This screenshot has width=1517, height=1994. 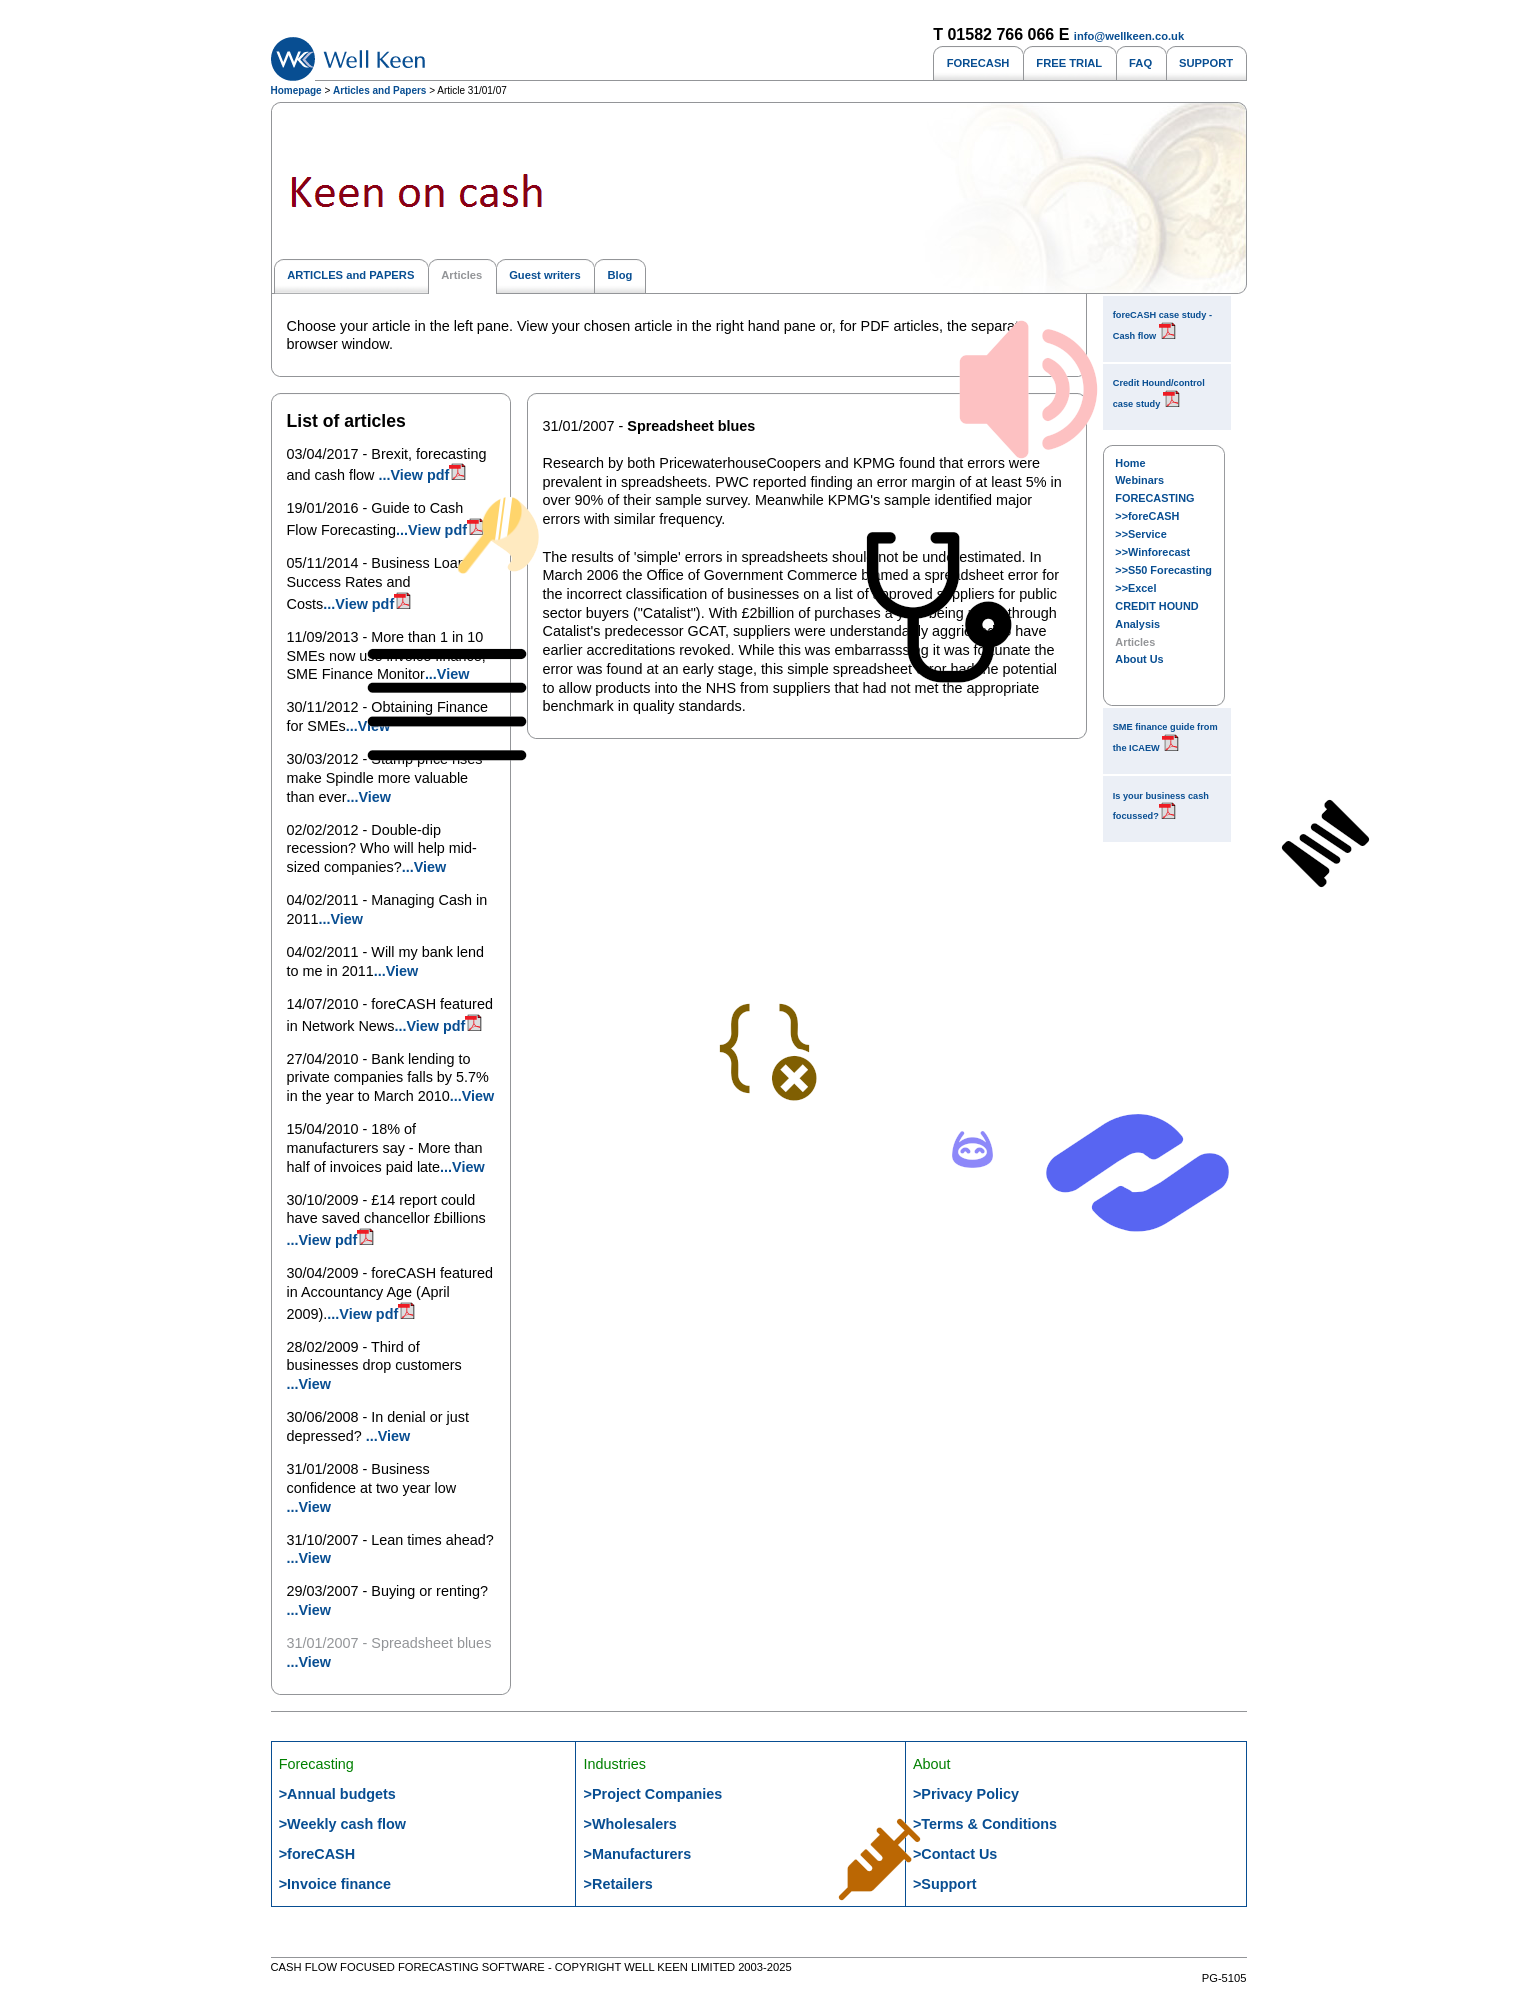 I want to click on indicates a bot account or automated user, so click(x=972, y=1149).